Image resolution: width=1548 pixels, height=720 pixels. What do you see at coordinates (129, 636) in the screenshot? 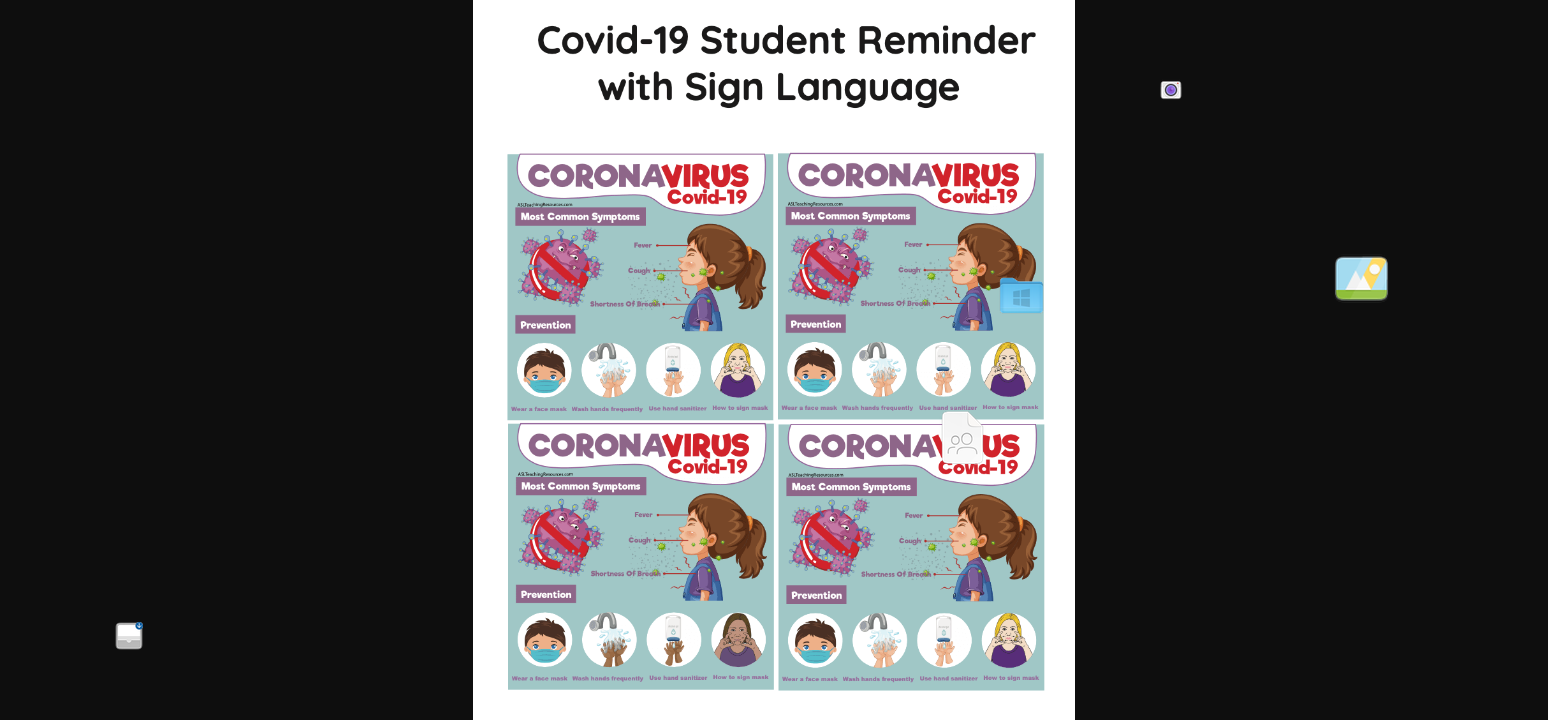
I see `open your email inbox` at bounding box center [129, 636].